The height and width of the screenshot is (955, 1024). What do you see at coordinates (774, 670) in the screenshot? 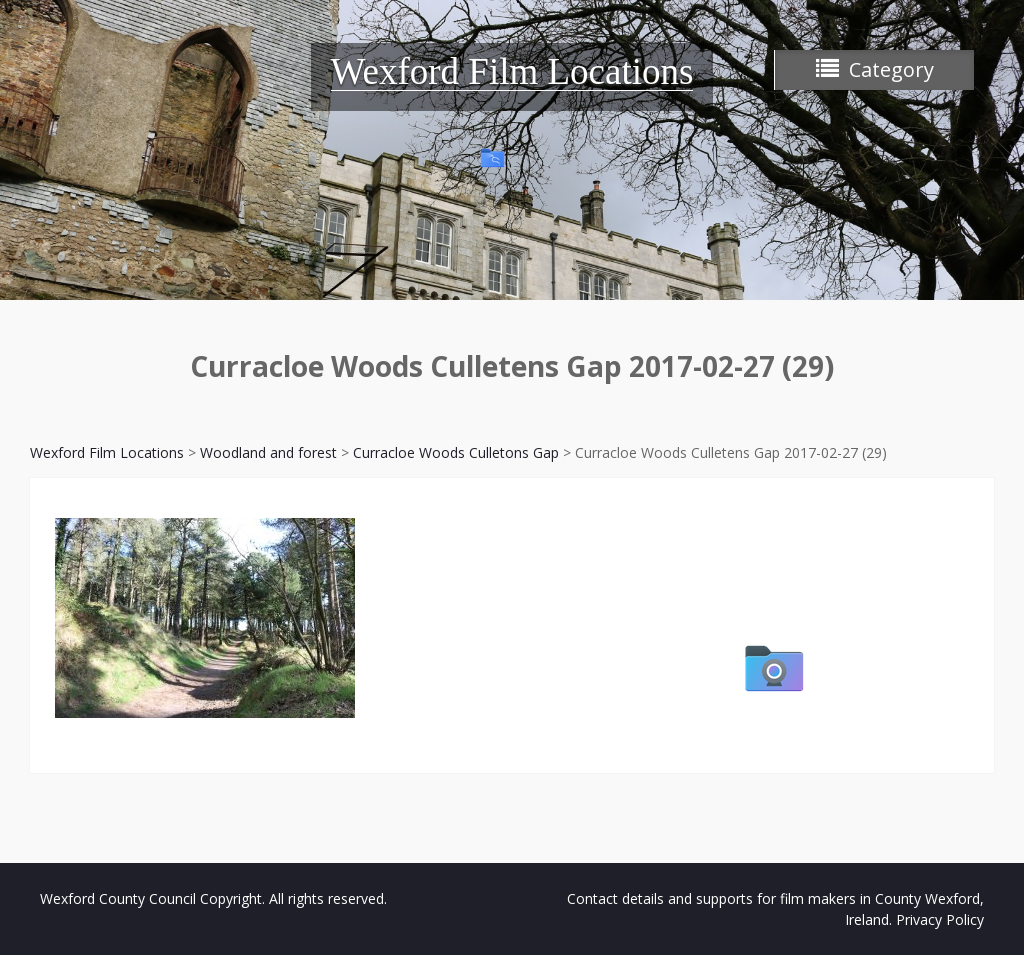
I see `folder containing webcam recordings or video chat files` at bounding box center [774, 670].